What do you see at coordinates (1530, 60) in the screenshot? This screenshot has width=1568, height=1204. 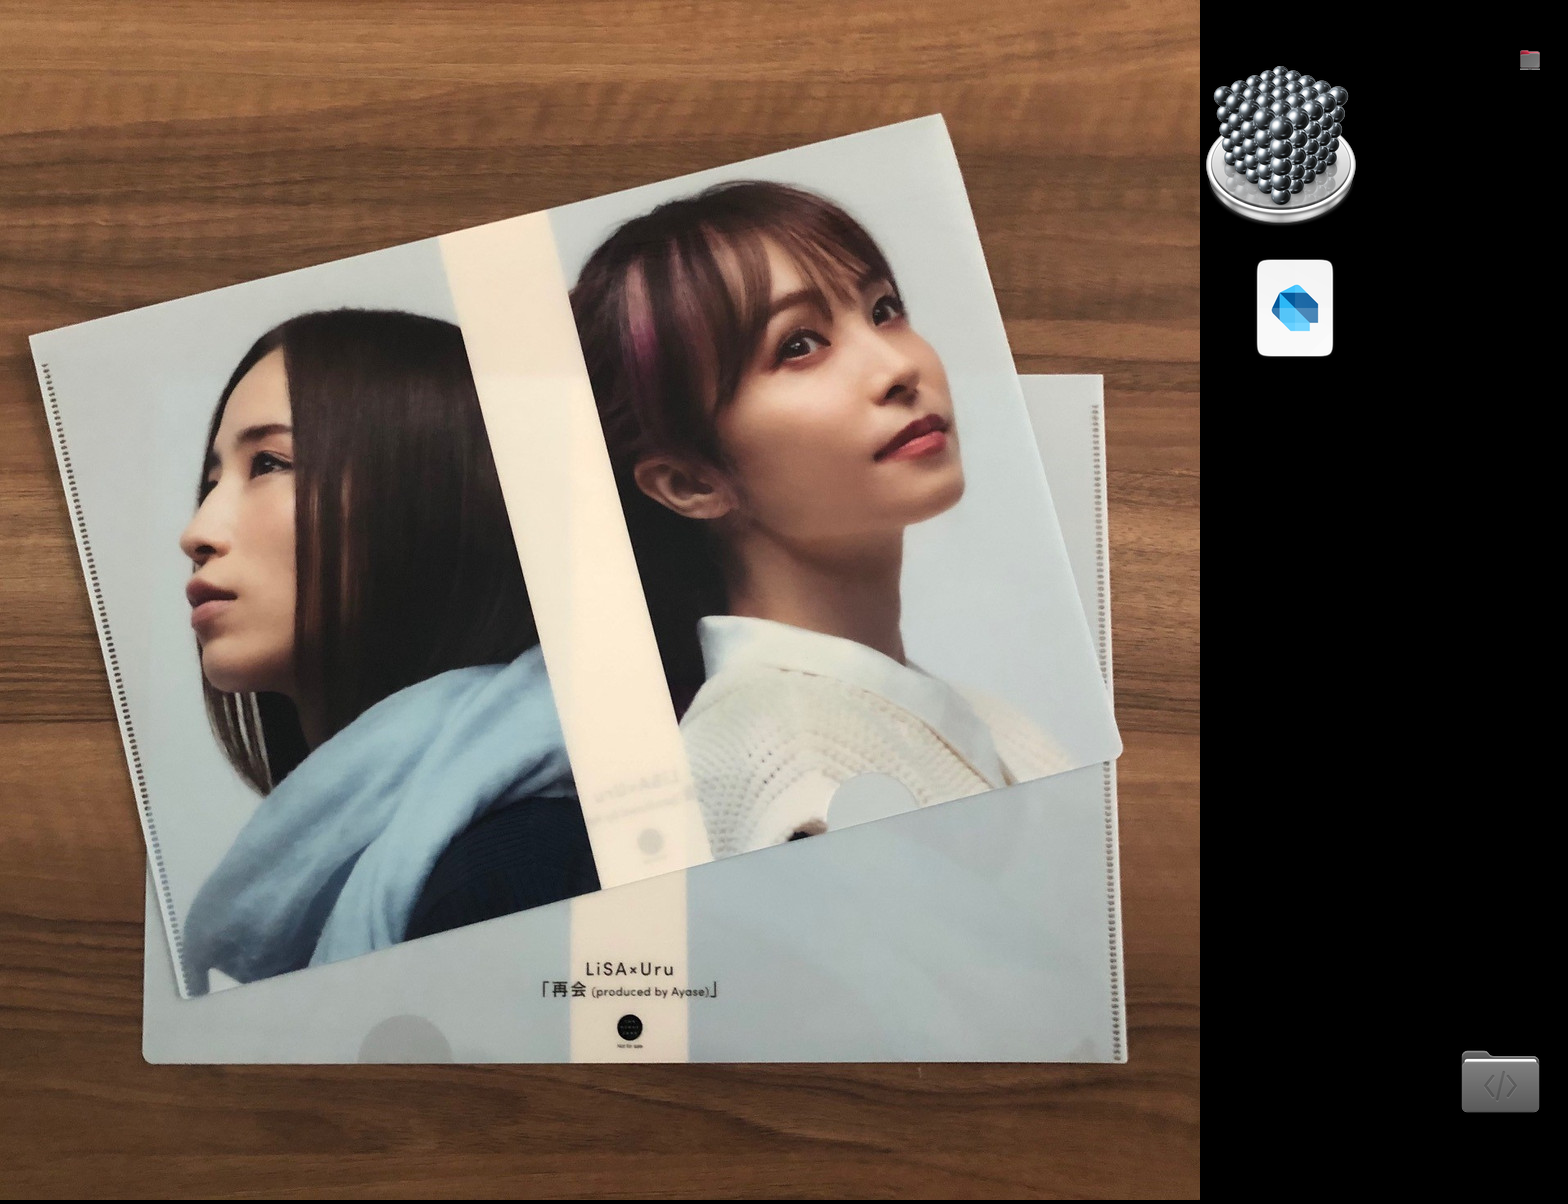 I see `access a remote or network folder` at bounding box center [1530, 60].